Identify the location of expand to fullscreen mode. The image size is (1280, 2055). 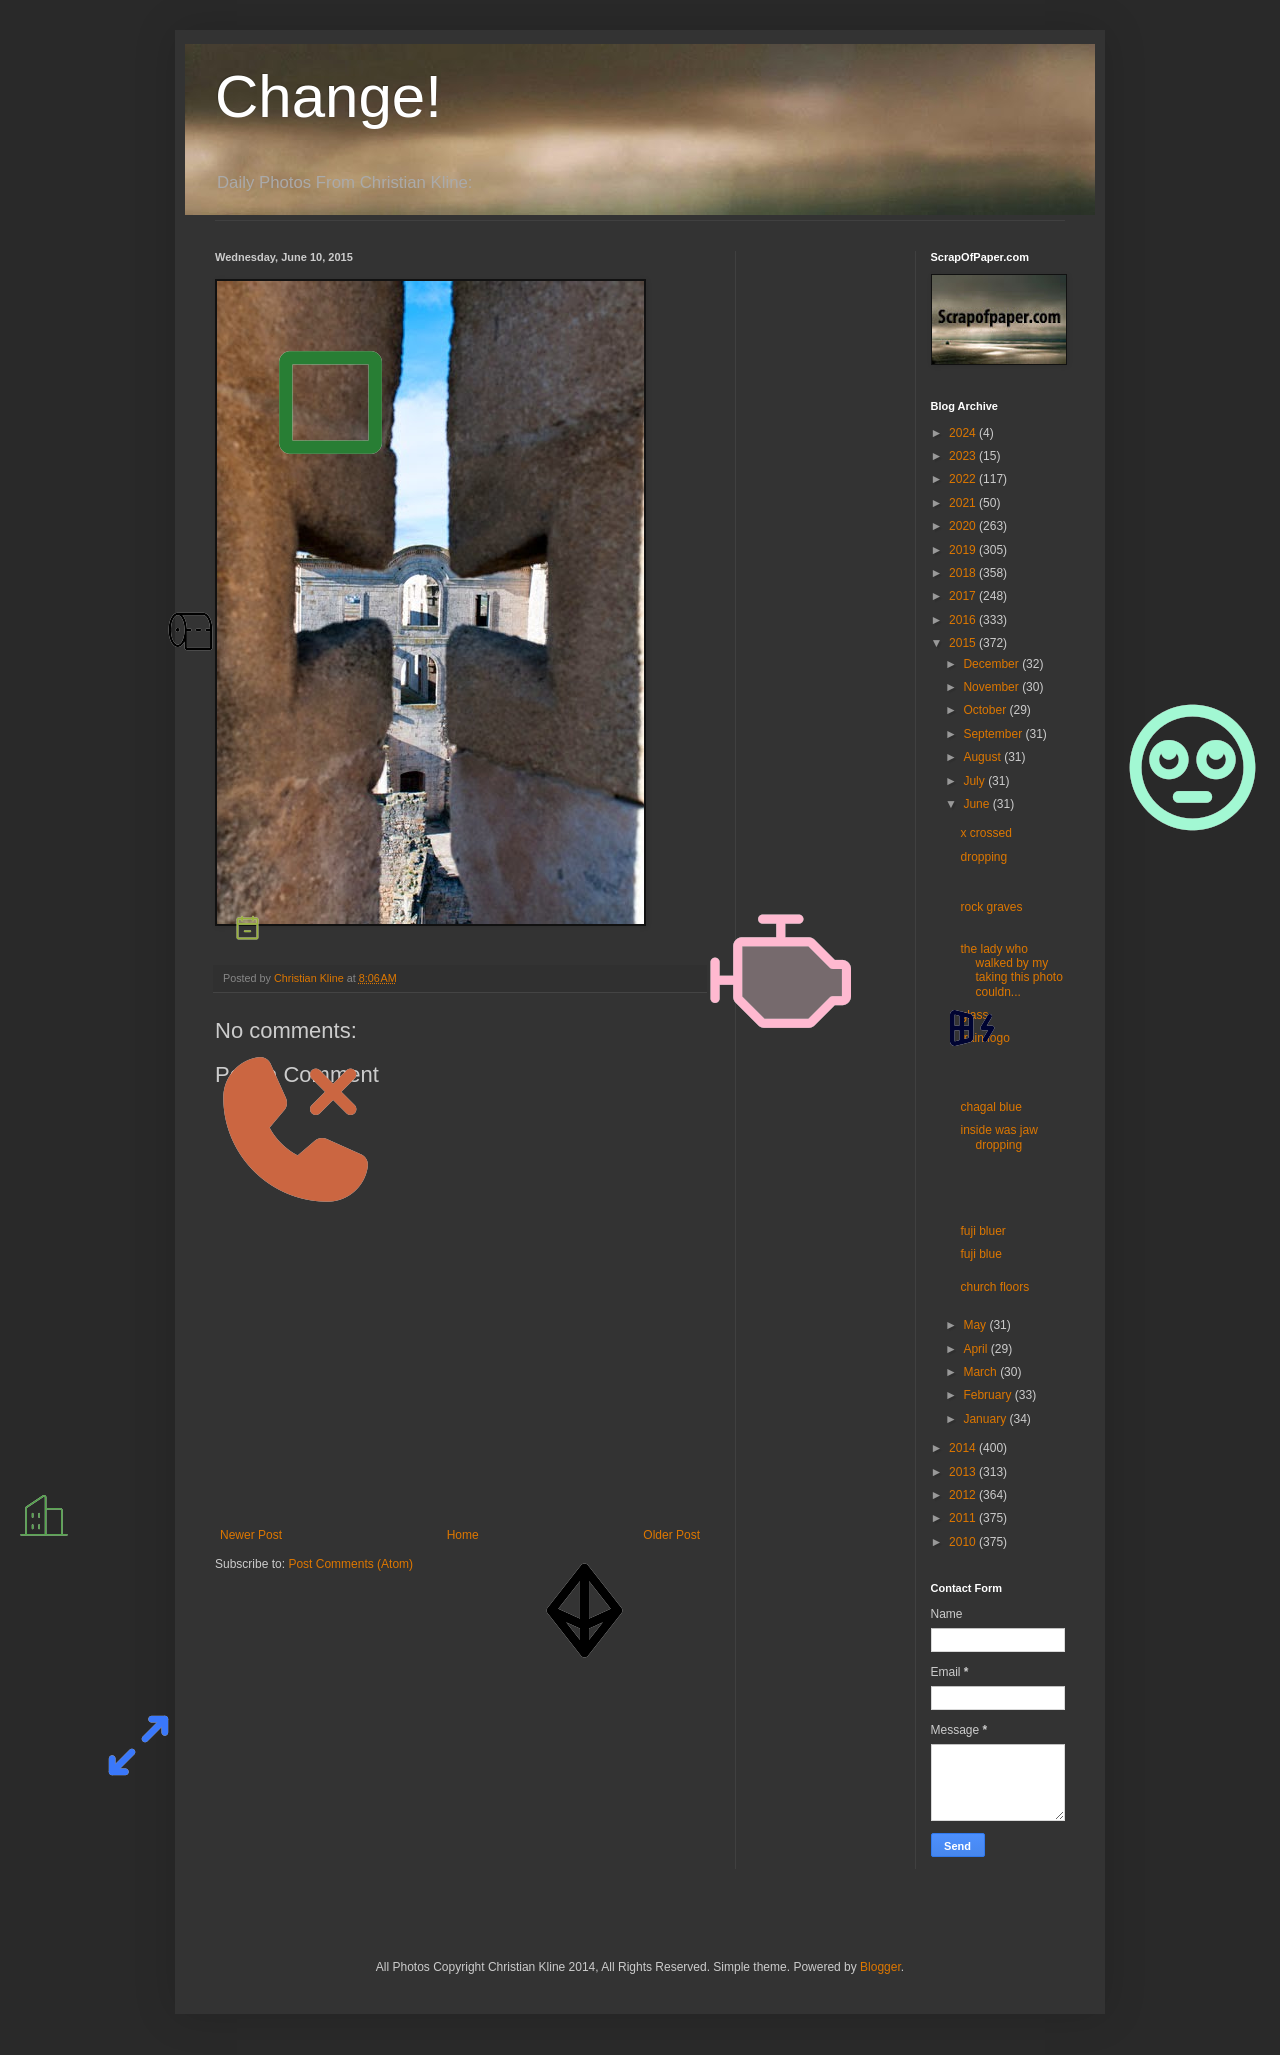
(138, 1745).